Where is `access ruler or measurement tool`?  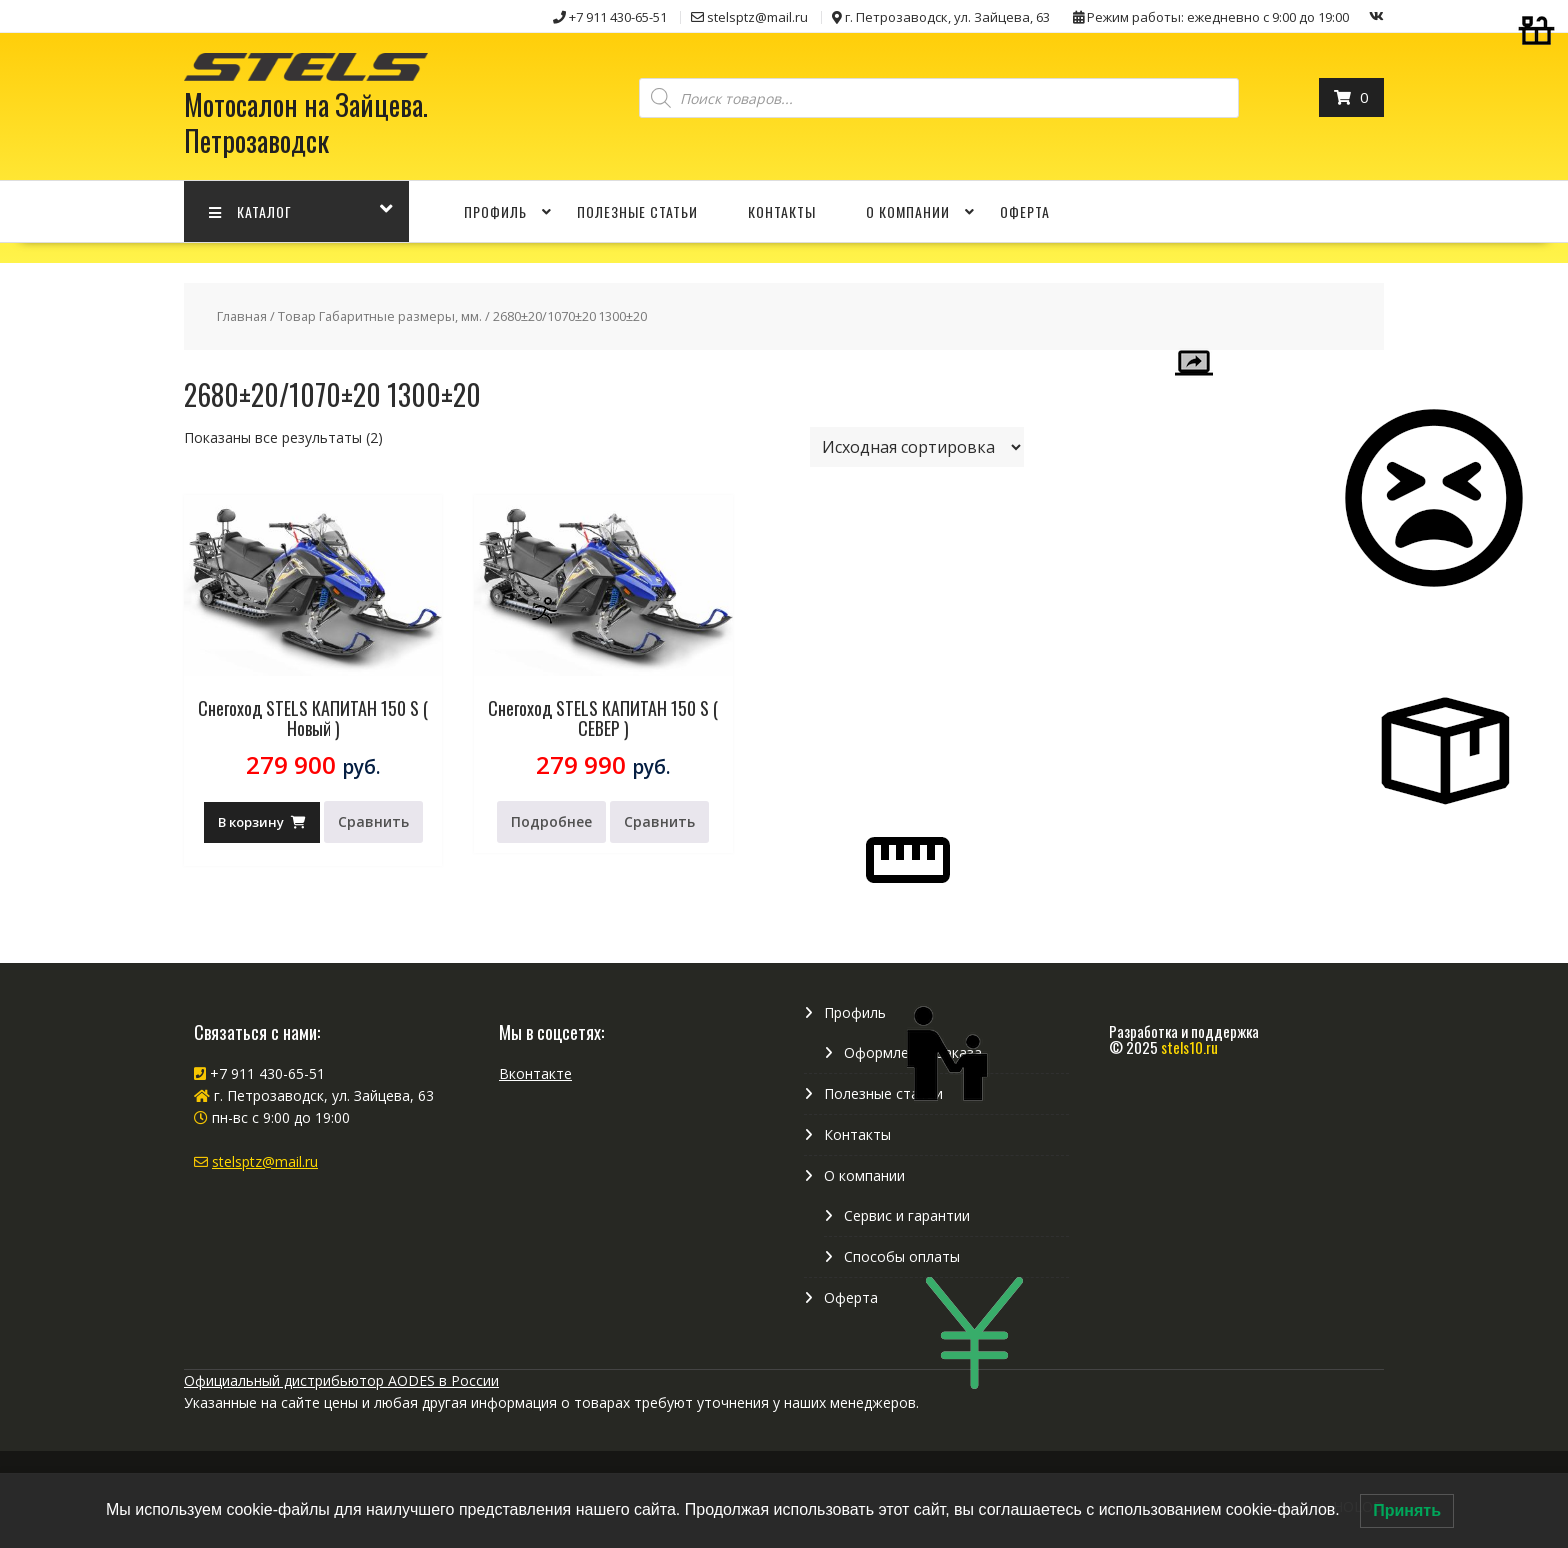 access ruler or measurement tool is located at coordinates (908, 860).